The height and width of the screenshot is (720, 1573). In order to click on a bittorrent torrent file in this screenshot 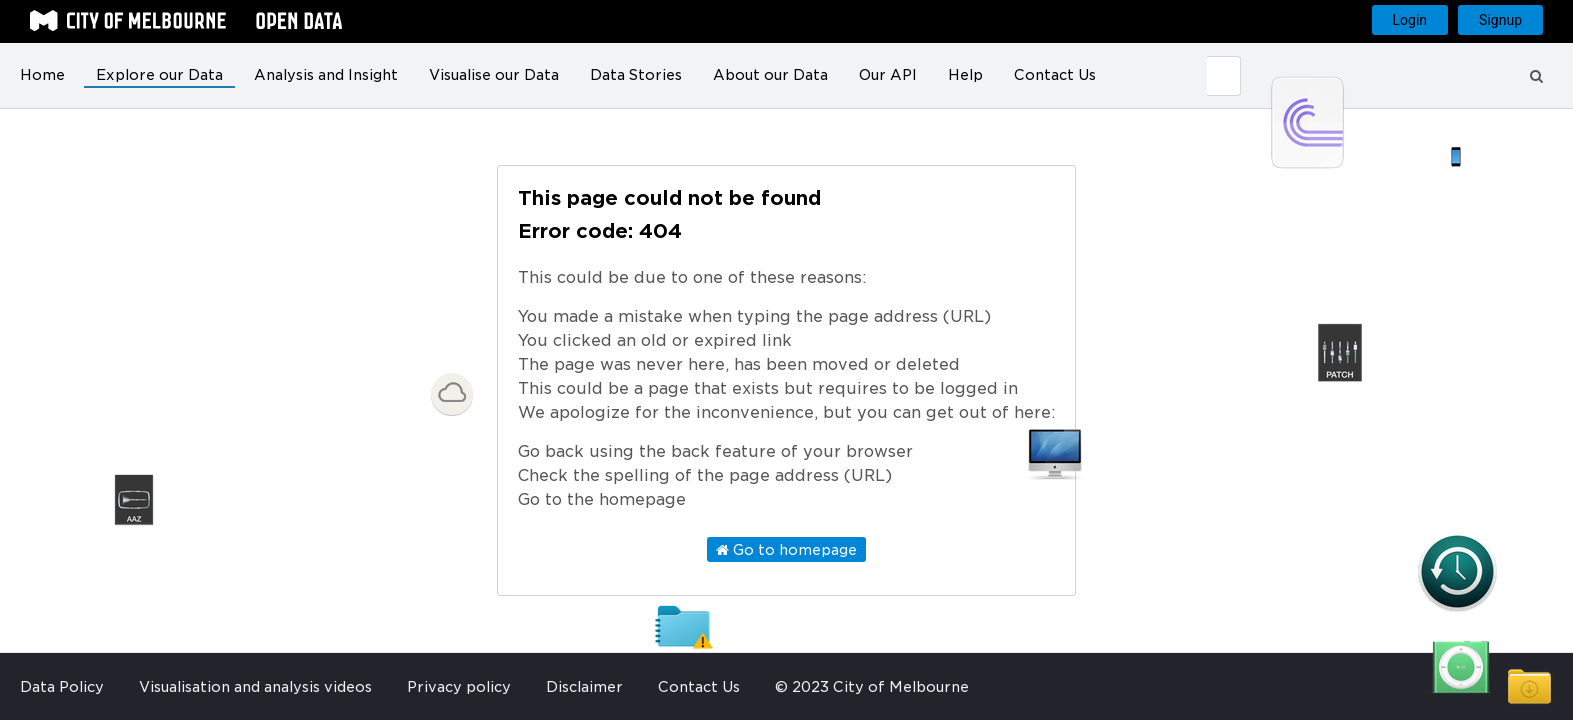, I will do `click(1307, 122)`.